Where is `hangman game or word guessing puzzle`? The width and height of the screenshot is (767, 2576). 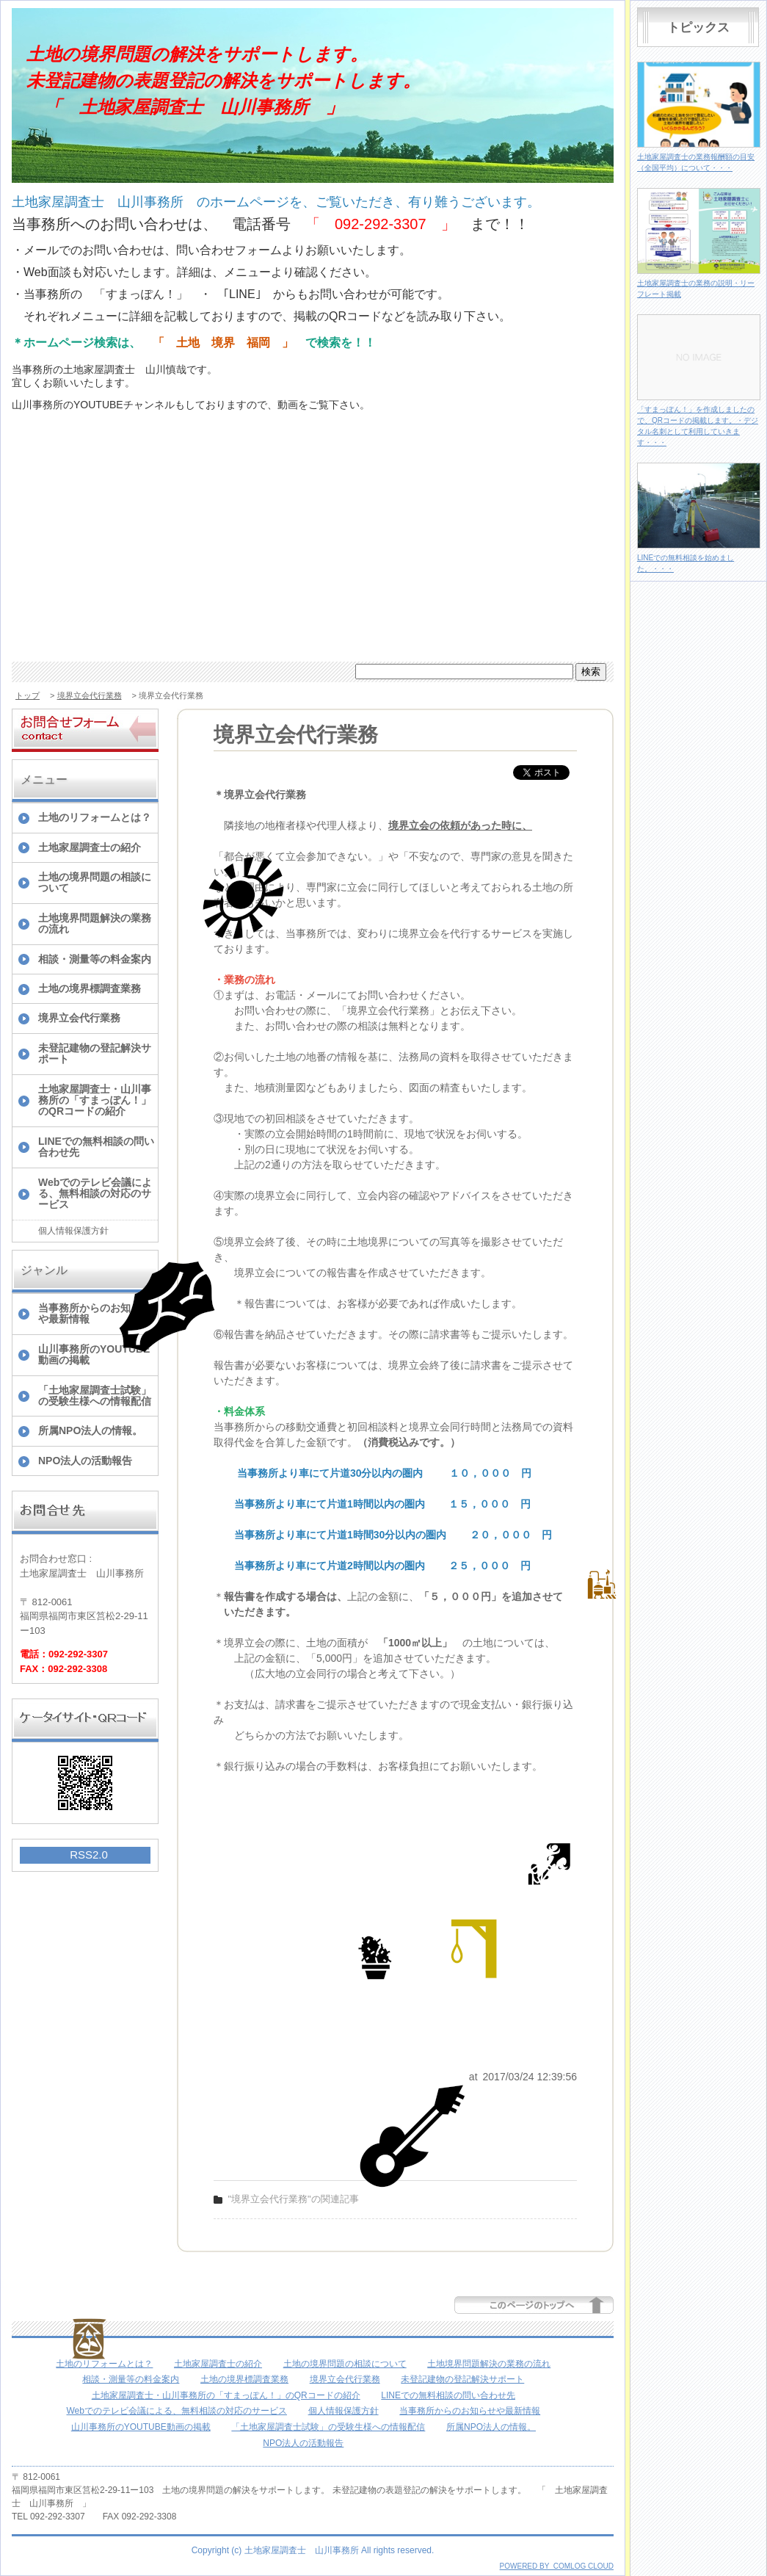
hangman game or word guessing puzzle is located at coordinates (473, 1948).